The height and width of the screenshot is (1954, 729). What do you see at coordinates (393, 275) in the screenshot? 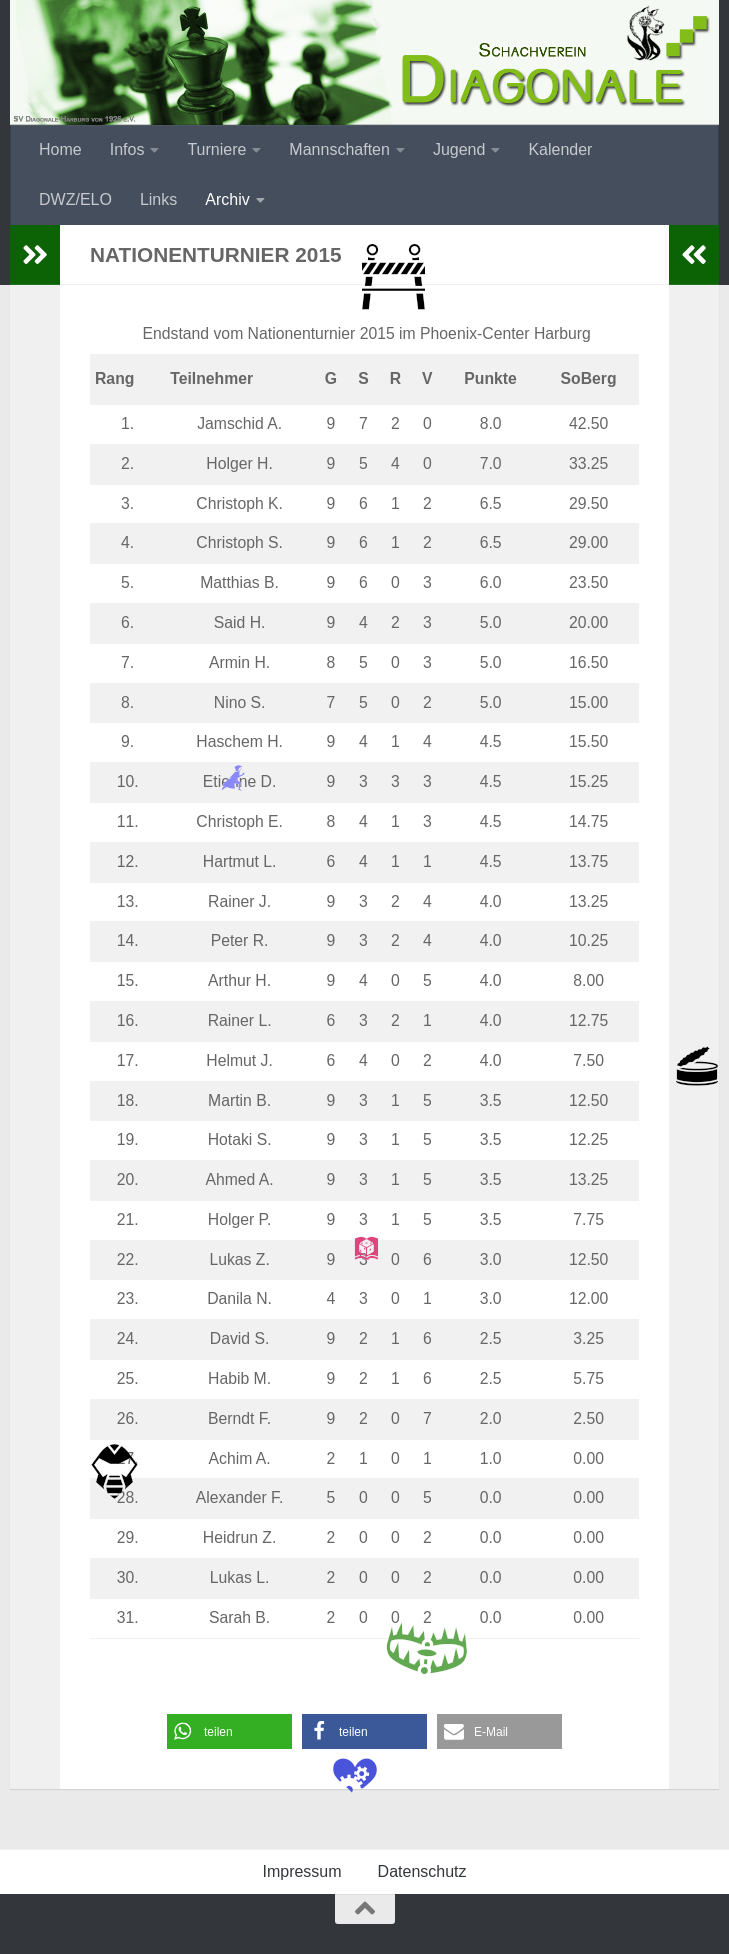
I see `indicates a blocked or restricted area` at bounding box center [393, 275].